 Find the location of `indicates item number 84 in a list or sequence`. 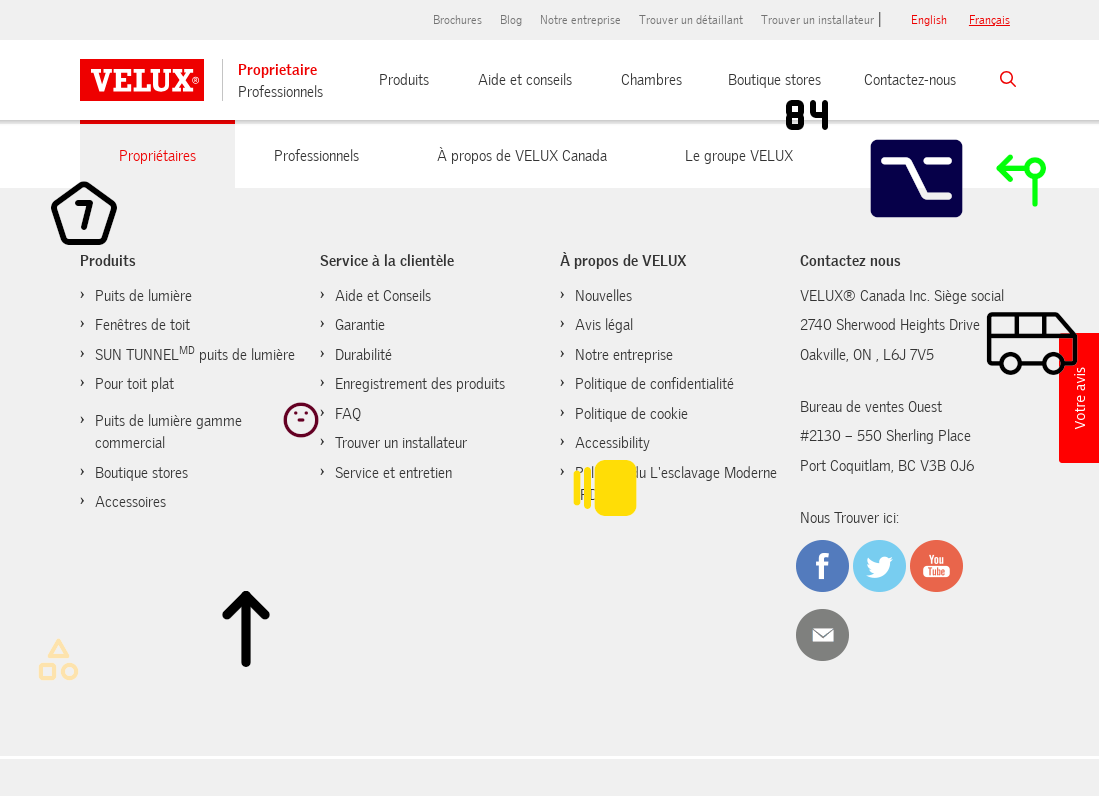

indicates item number 84 in a list or sequence is located at coordinates (807, 115).